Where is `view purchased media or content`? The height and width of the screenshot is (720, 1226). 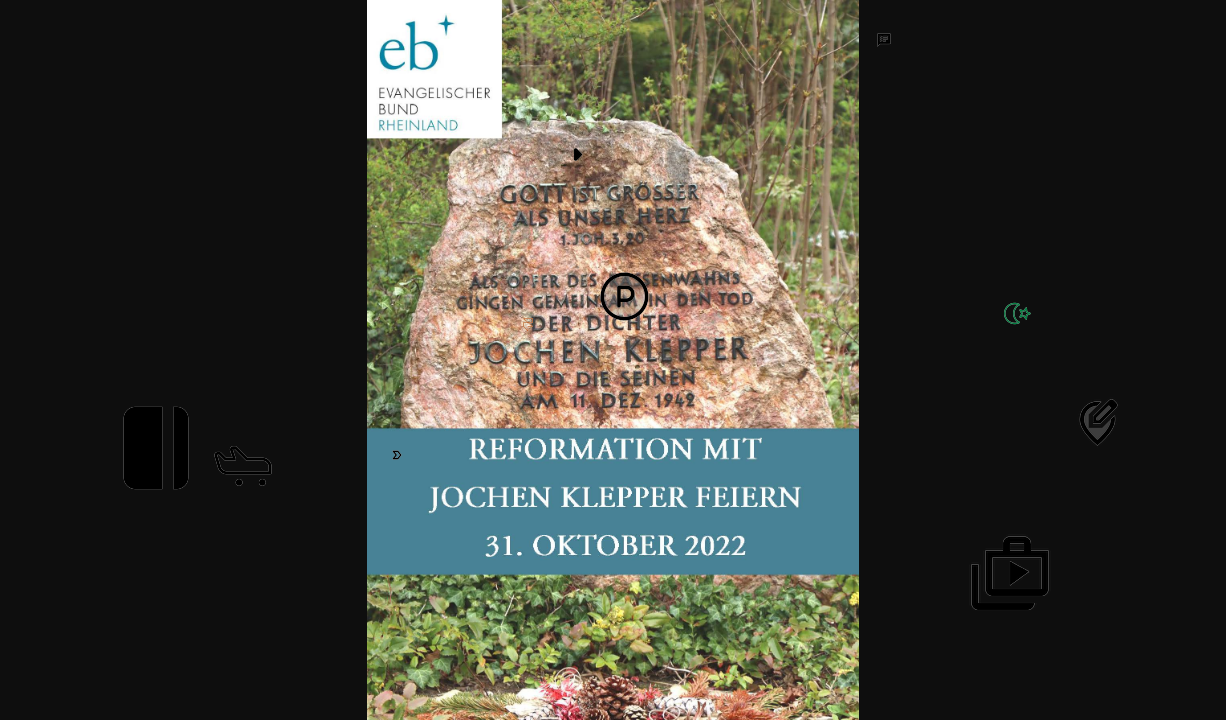 view purchased media or content is located at coordinates (1010, 575).